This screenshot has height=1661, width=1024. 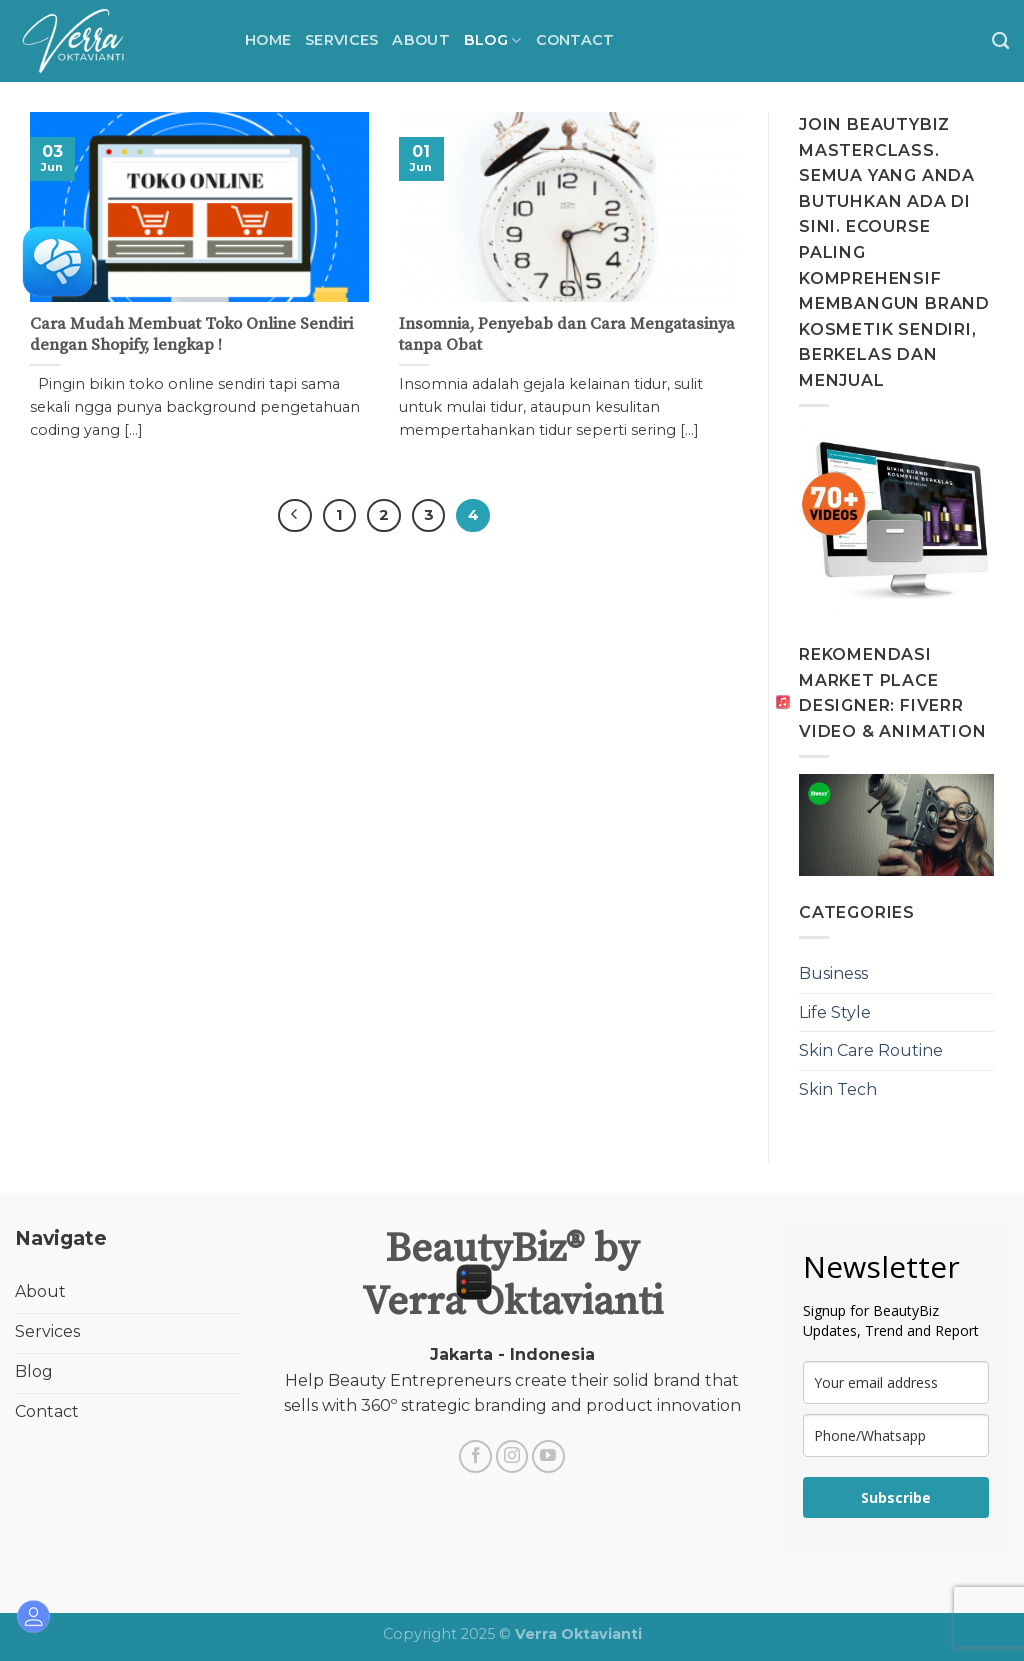 What do you see at coordinates (57, 261) in the screenshot?
I see `open gbrainy brain training app` at bounding box center [57, 261].